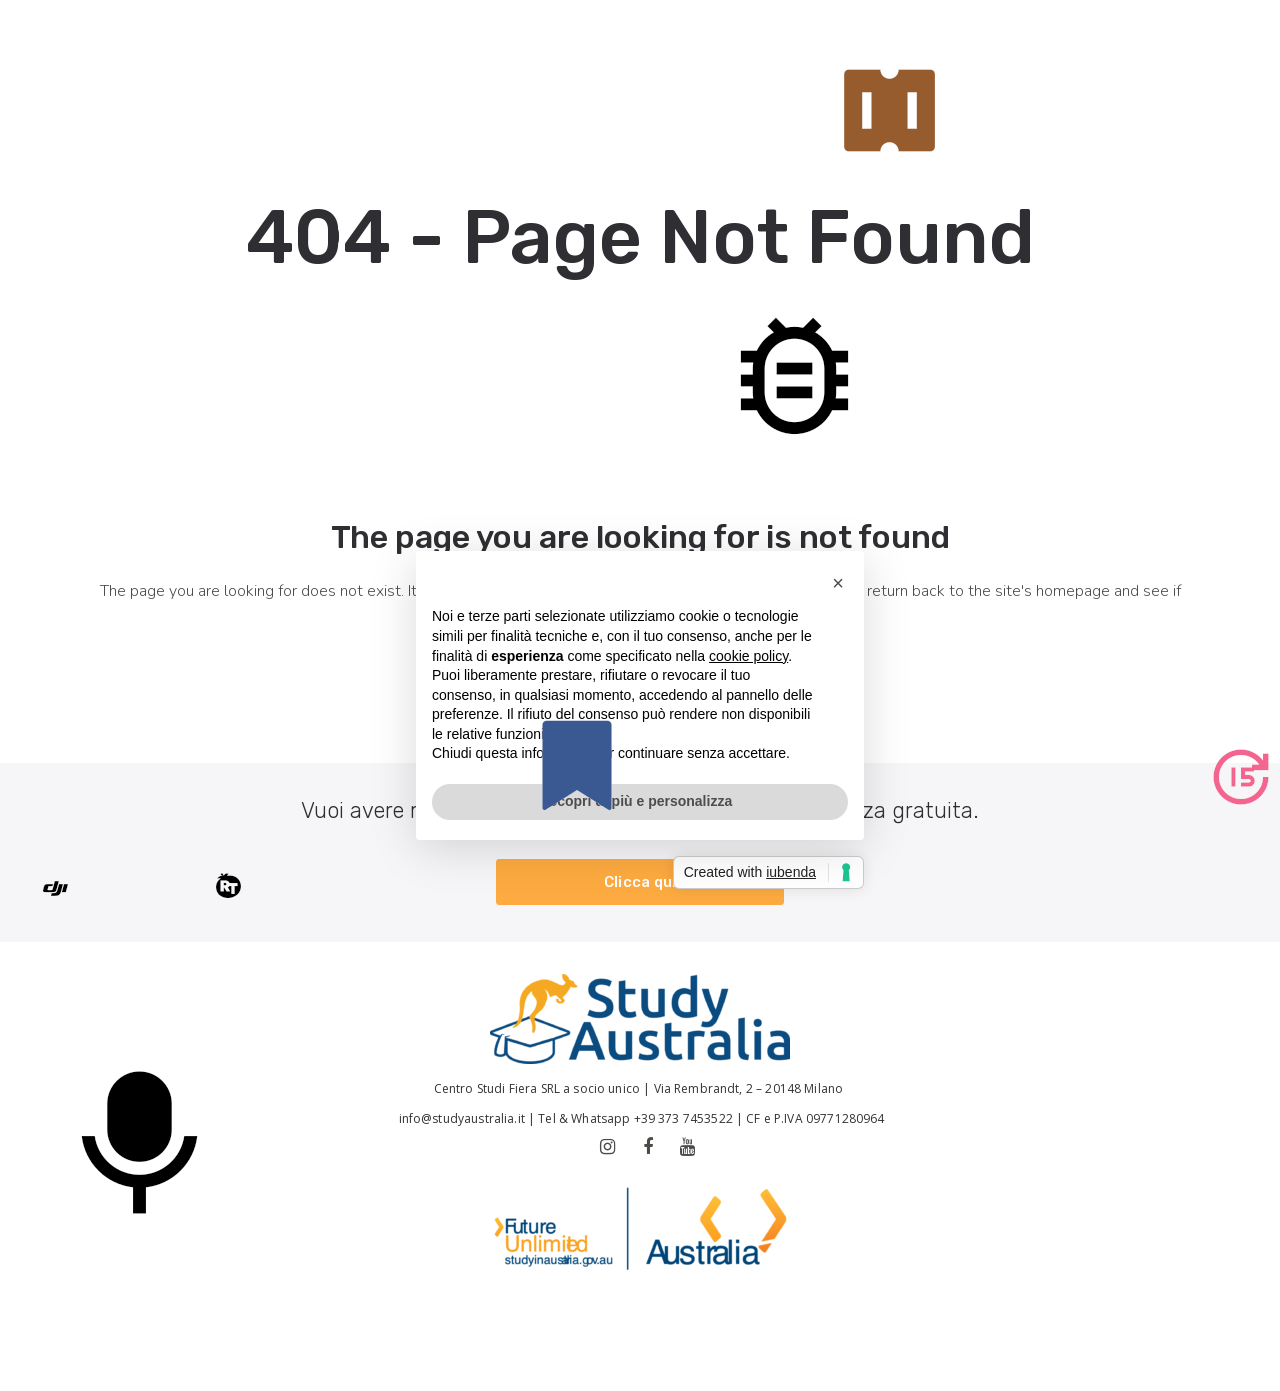  I want to click on visit rotten tomatoes website, so click(228, 885).